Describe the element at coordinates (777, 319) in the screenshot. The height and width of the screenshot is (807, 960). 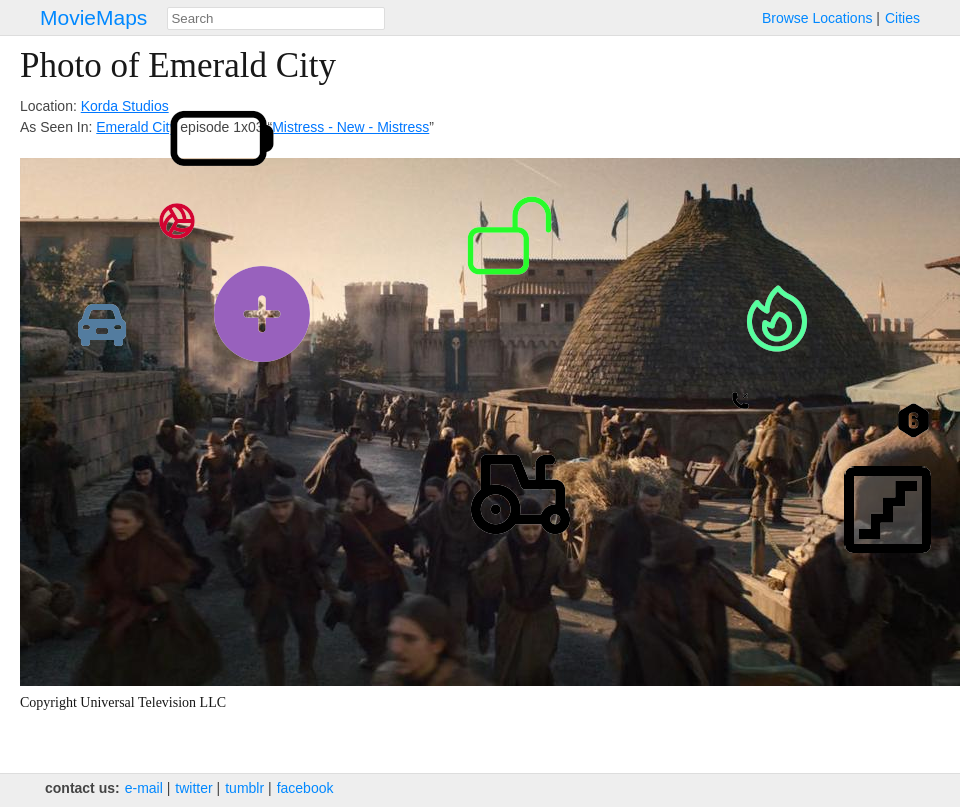
I see `indicates trending or popular content` at that location.